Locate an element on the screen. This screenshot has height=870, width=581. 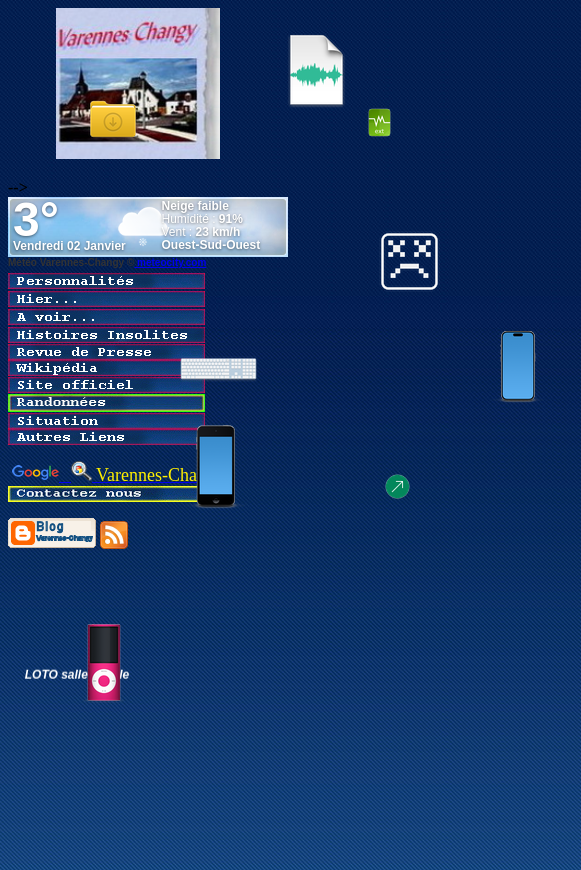
system crash or error report notification is located at coordinates (409, 261).